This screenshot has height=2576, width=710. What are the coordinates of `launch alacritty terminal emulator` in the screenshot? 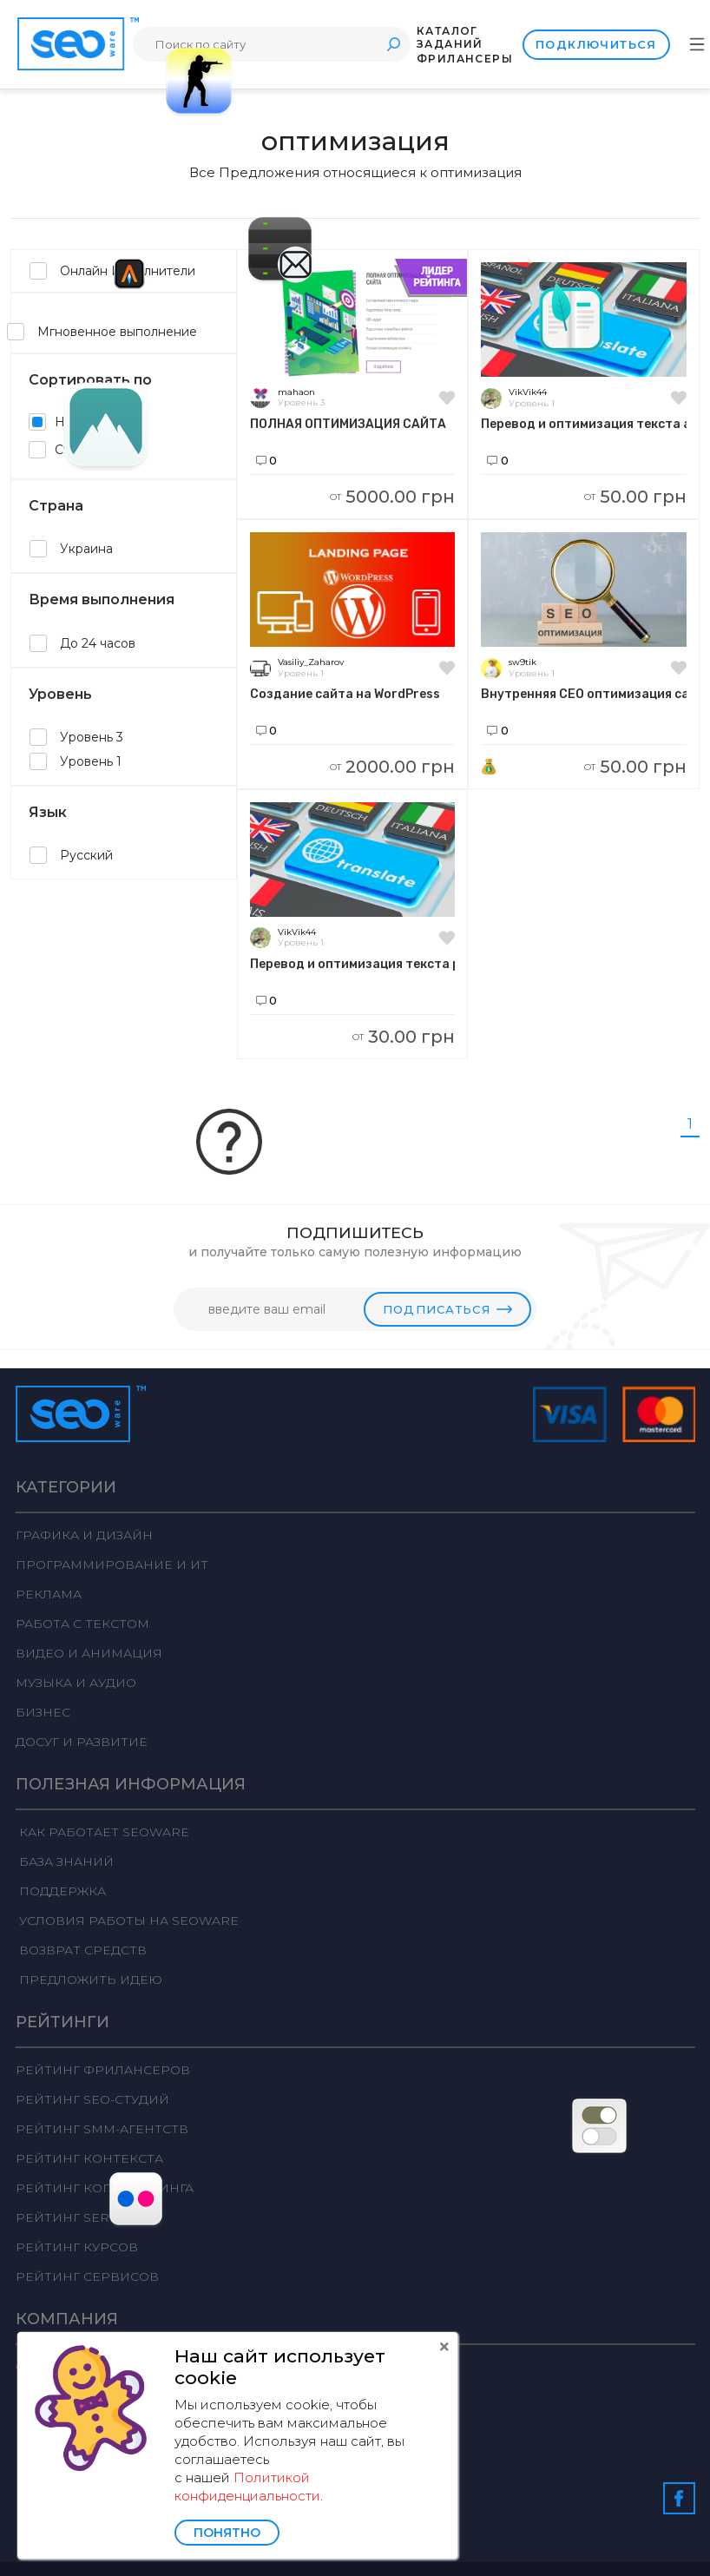 It's located at (129, 273).